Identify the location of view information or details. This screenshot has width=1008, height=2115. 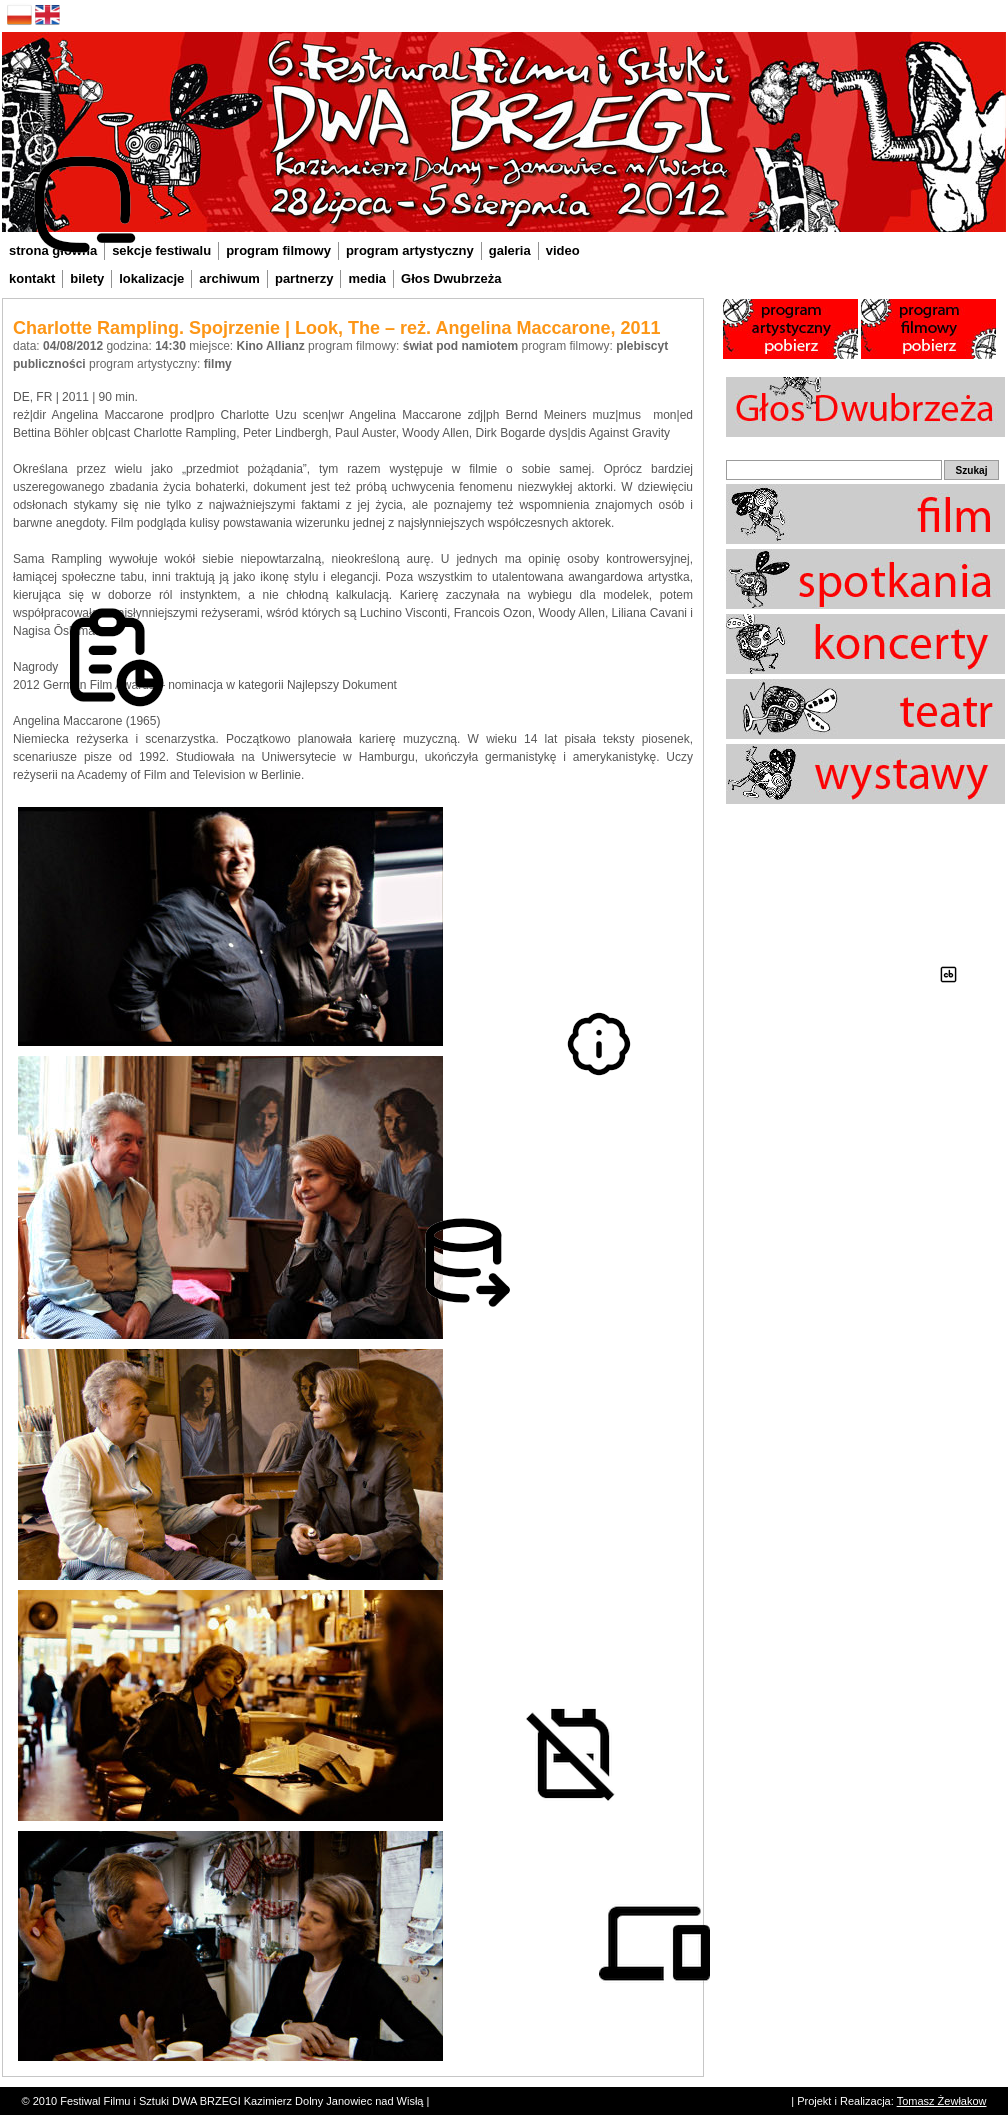
(599, 1044).